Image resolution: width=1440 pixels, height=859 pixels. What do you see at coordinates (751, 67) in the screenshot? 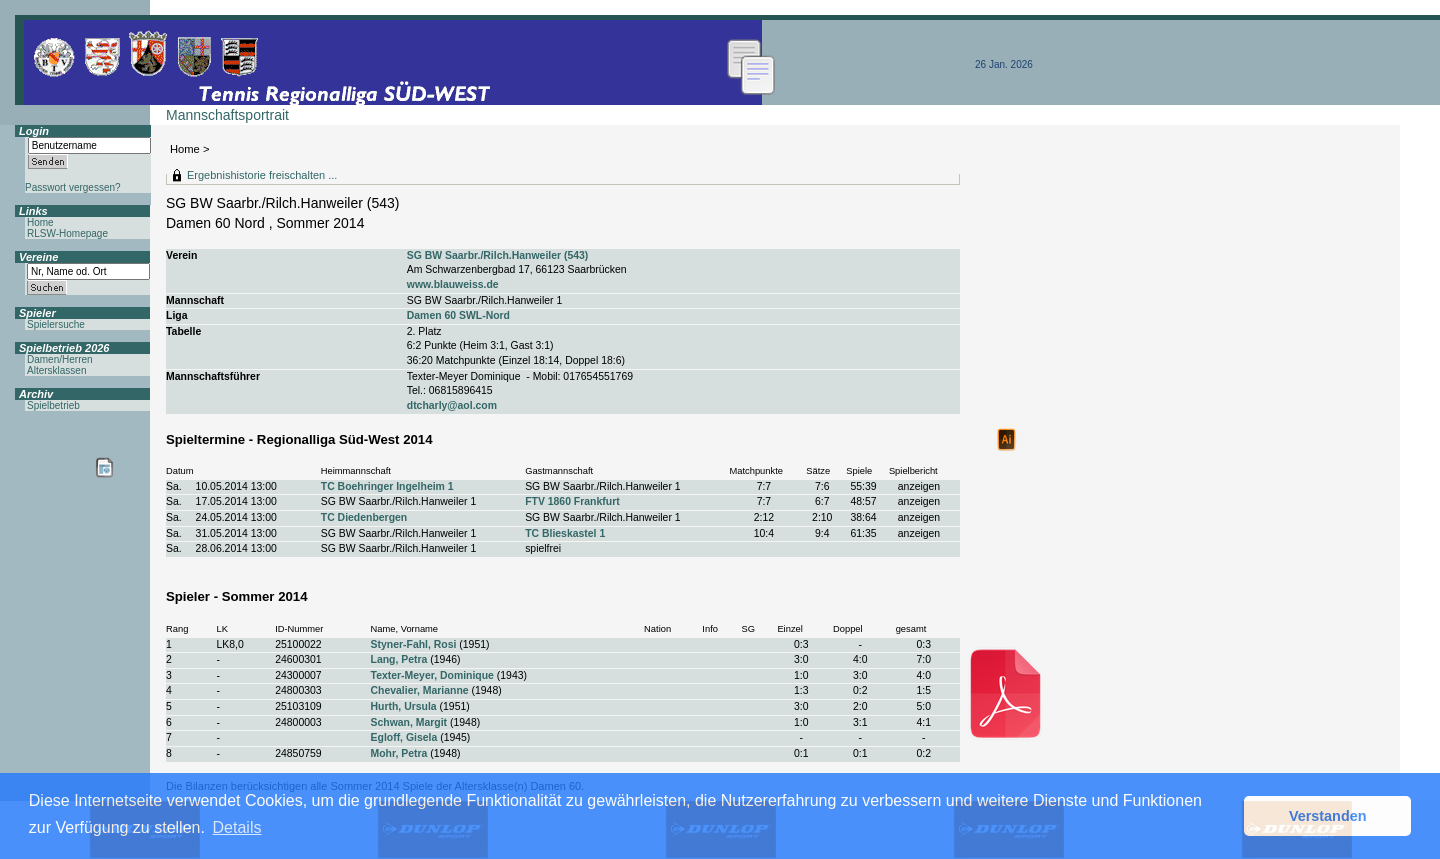
I see `copy selected content to clipboard` at bounding box center [751, 67].